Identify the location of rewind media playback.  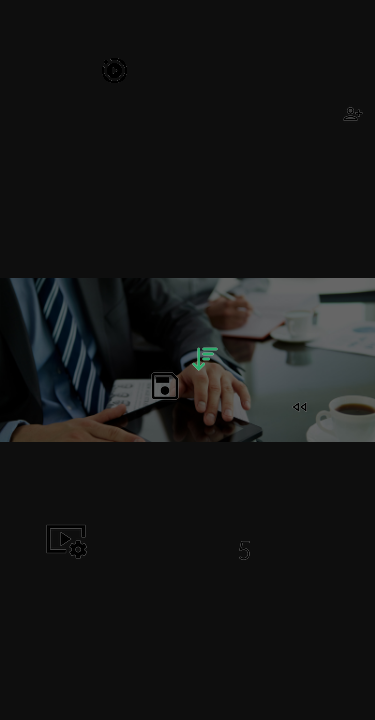
(300, 407).